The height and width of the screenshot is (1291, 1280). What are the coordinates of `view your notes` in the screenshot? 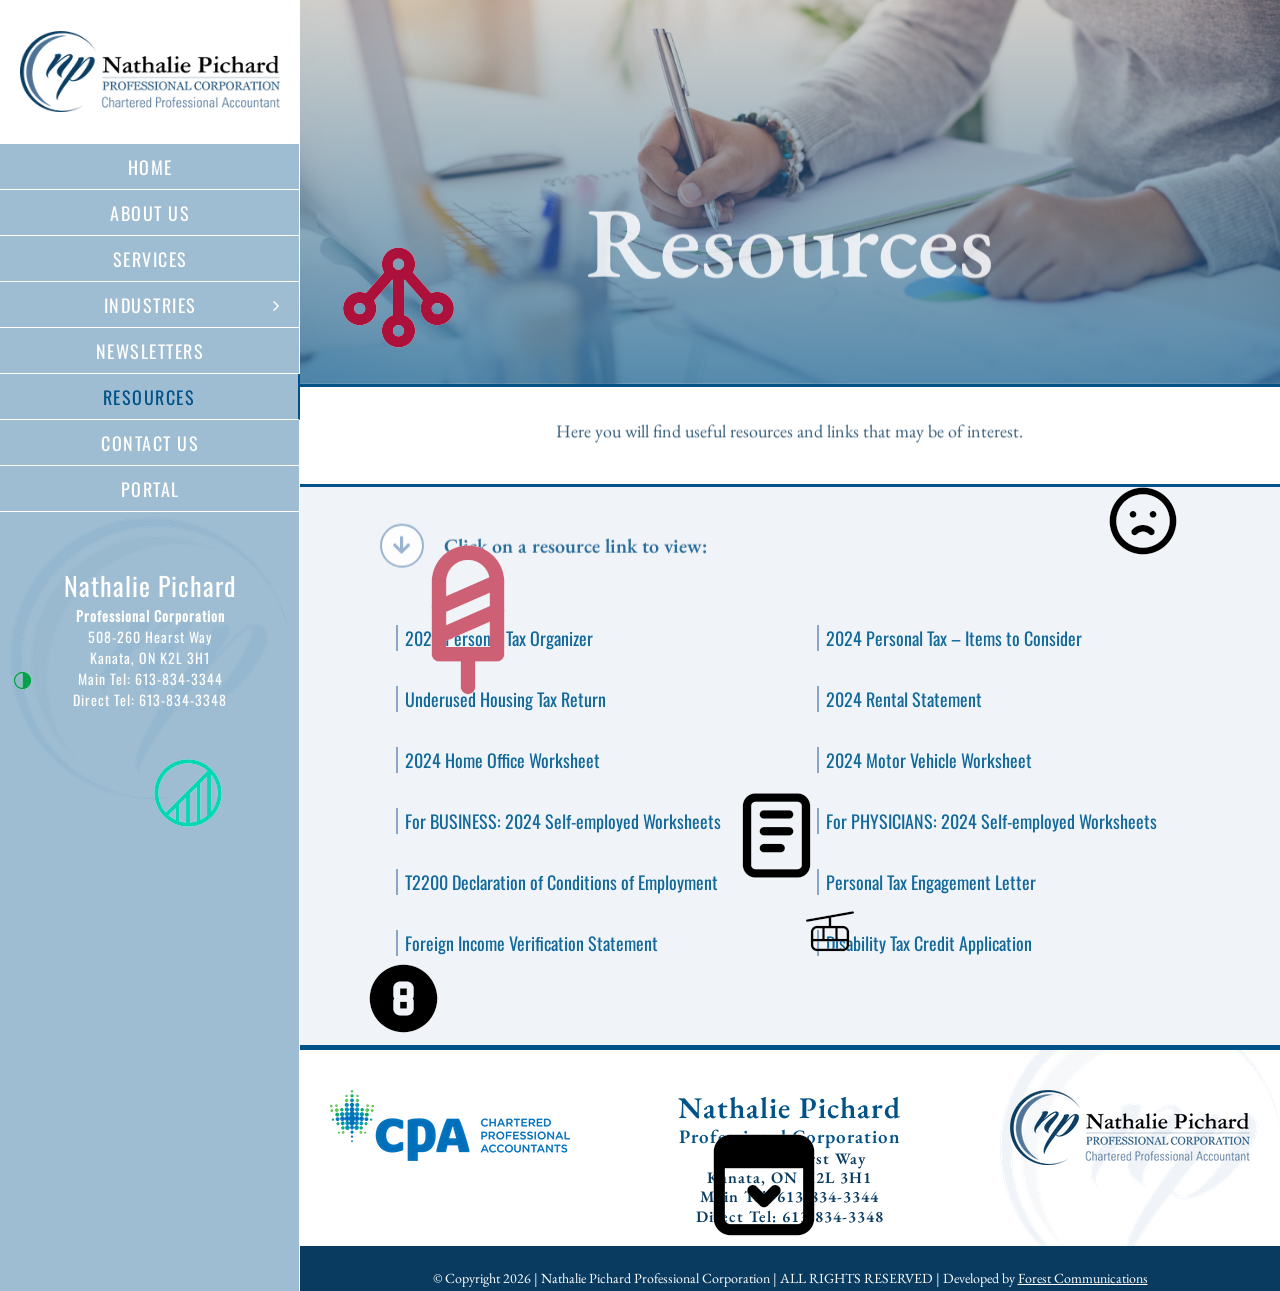 It's located at (776, 835).